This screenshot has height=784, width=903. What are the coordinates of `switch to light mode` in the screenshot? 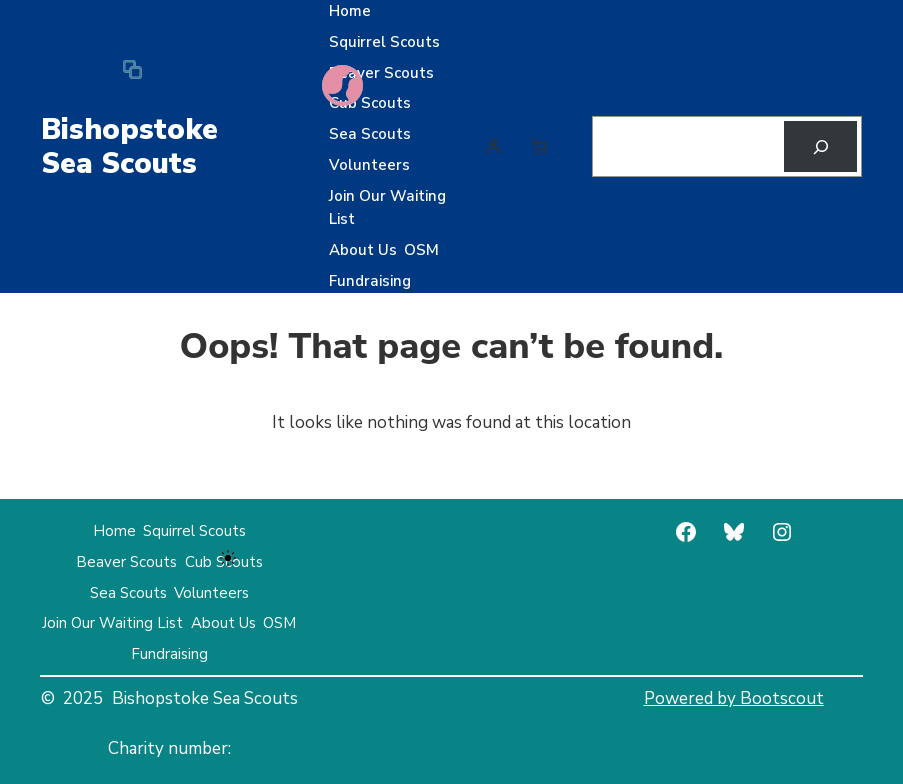 It's located at (228, 558).